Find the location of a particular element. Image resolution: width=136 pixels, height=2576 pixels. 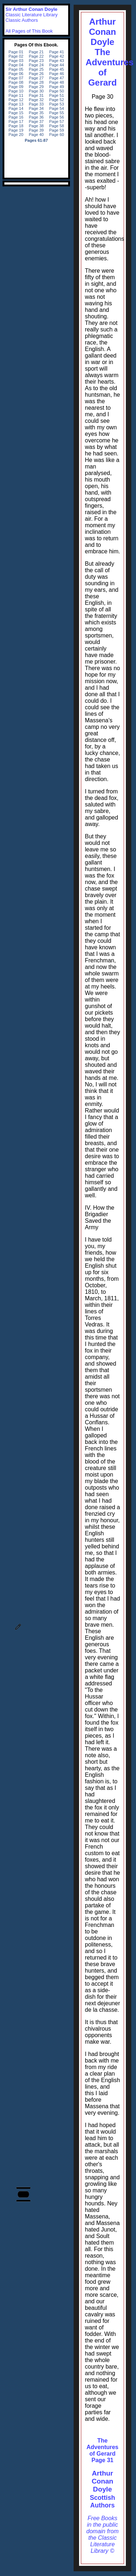

distribute layers horizontally with equal spacing is located at coordinates (23, 2194).